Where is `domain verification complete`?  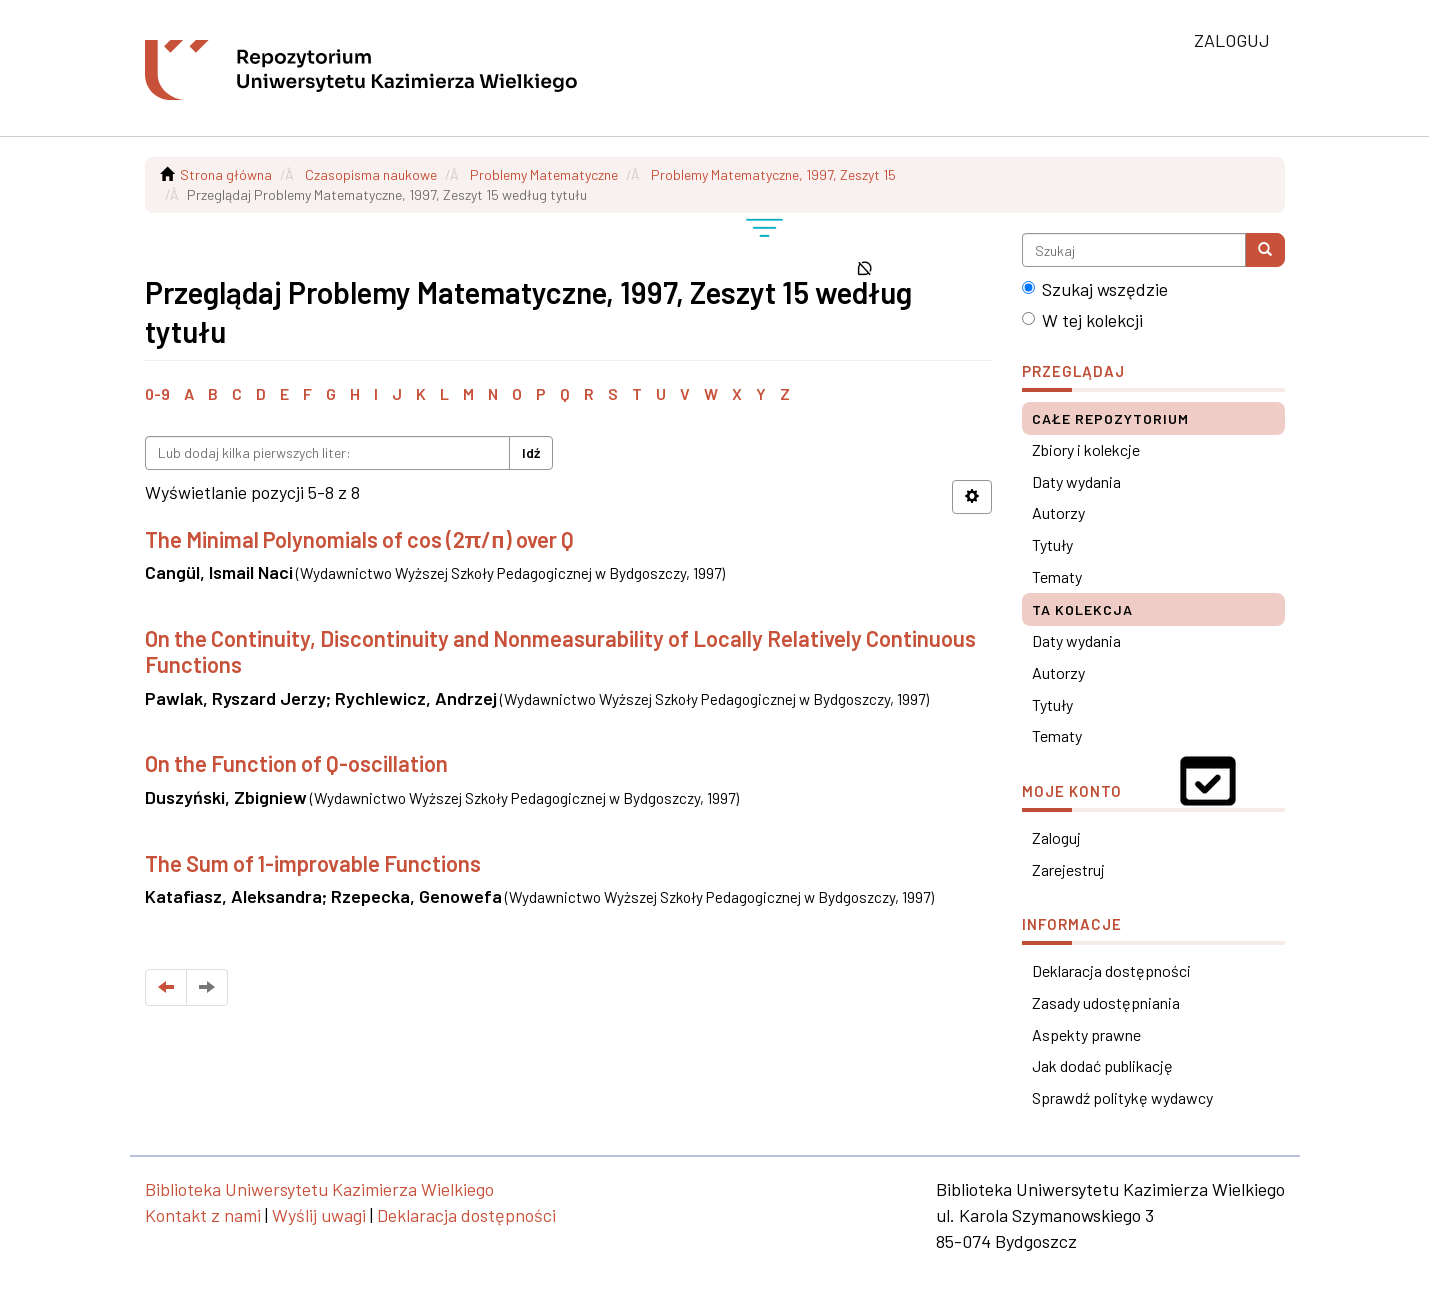
domain verification complete is located at coordinates (1208, 781).